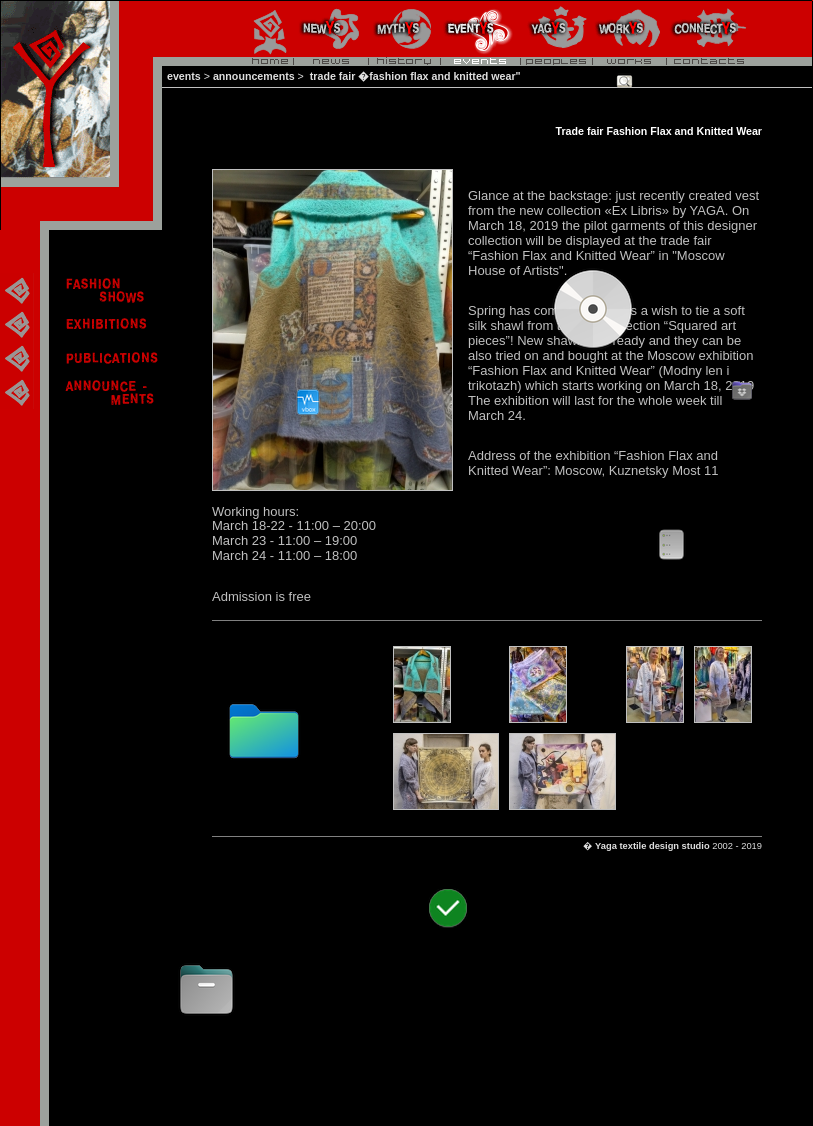 This screenshot has width=813, height=1126. What do you see at coordinates (742, 390) in the screenshot?
I see `open your dropbox synced folder` at bounding box center [742, 390].